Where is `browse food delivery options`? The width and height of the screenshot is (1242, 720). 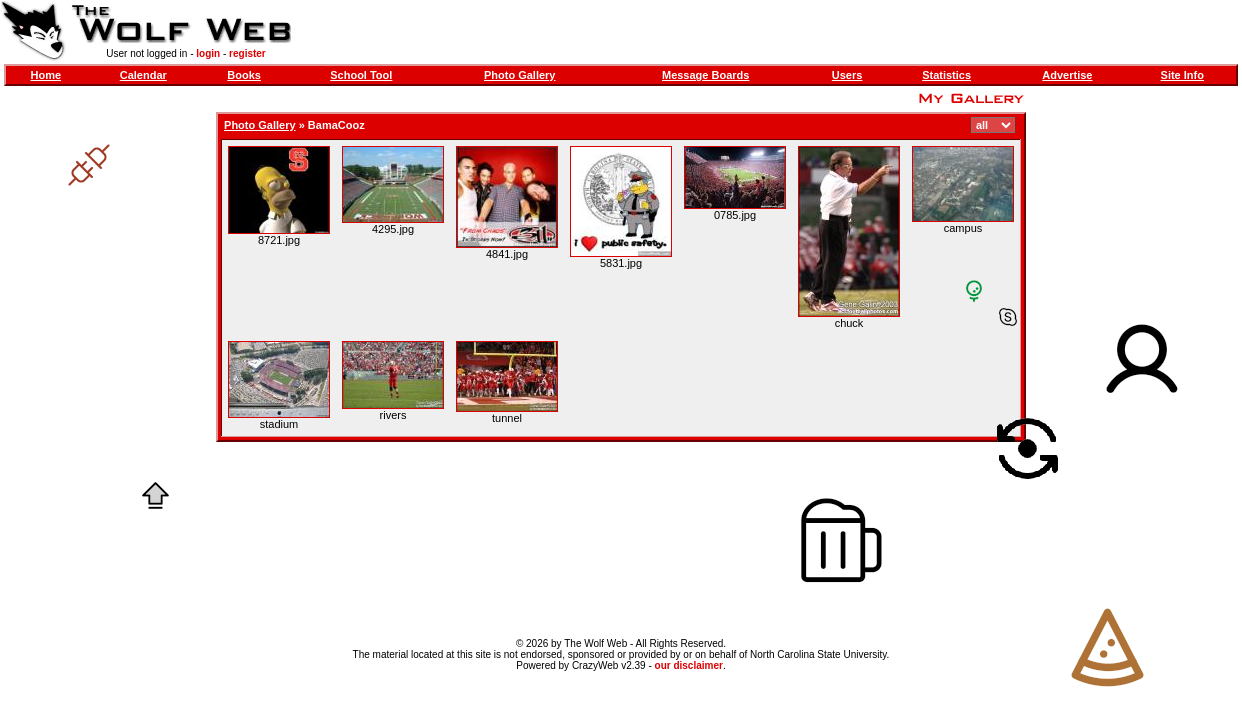
browse food delivery options is located at coordinates (1107, 646).